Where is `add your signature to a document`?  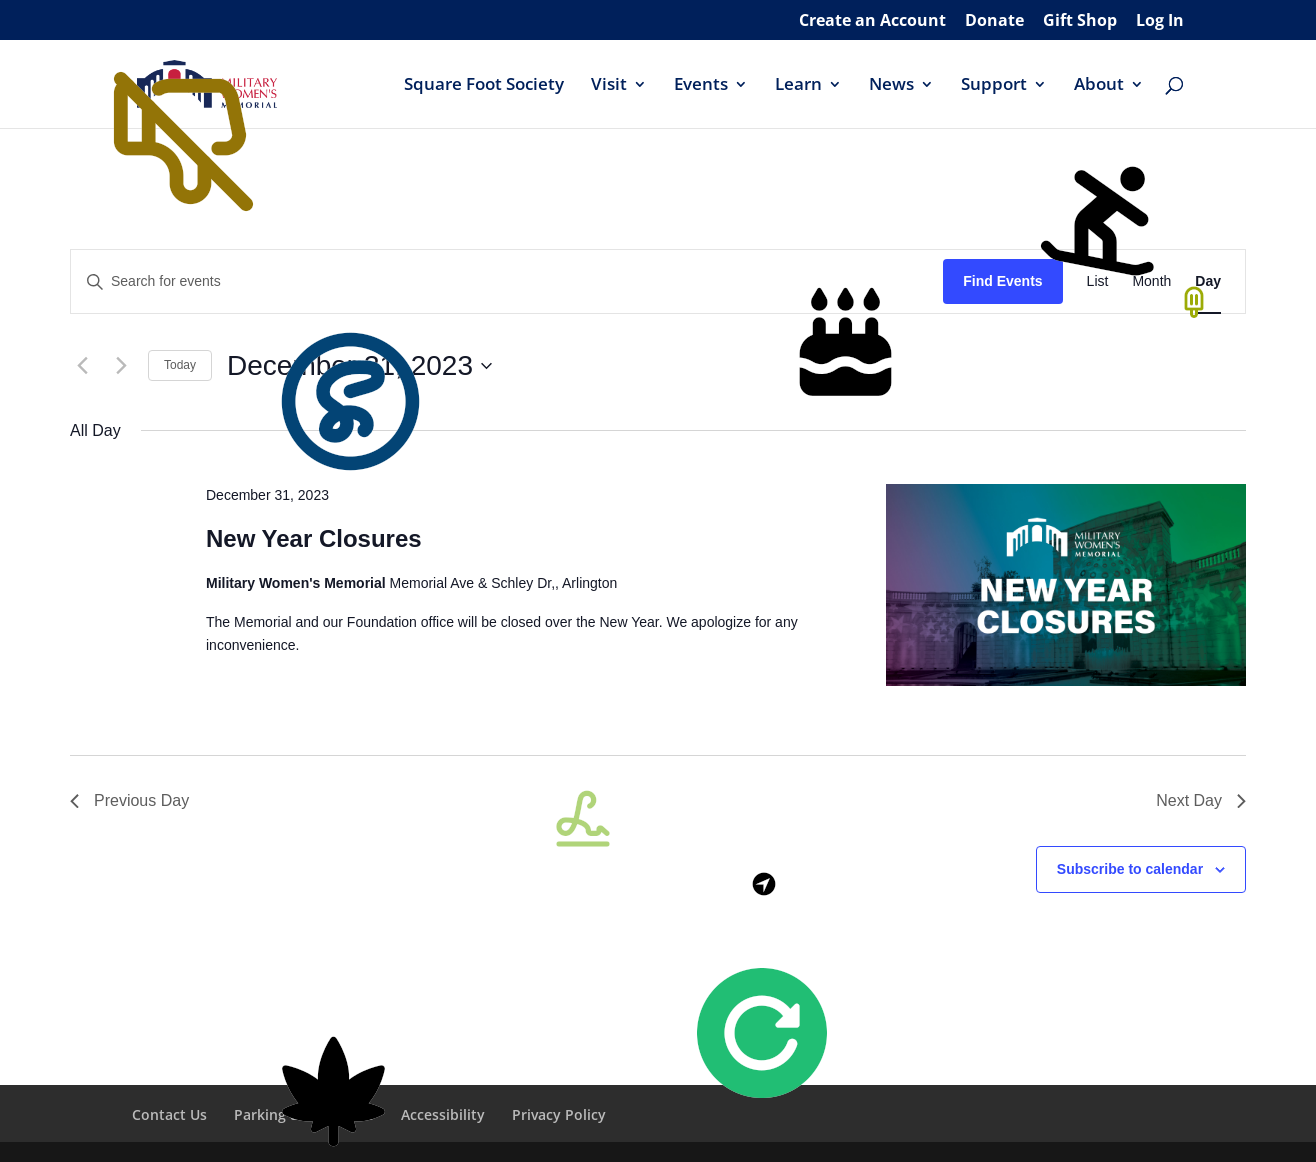 add your signature to a document is located at coordinates (583, 820).